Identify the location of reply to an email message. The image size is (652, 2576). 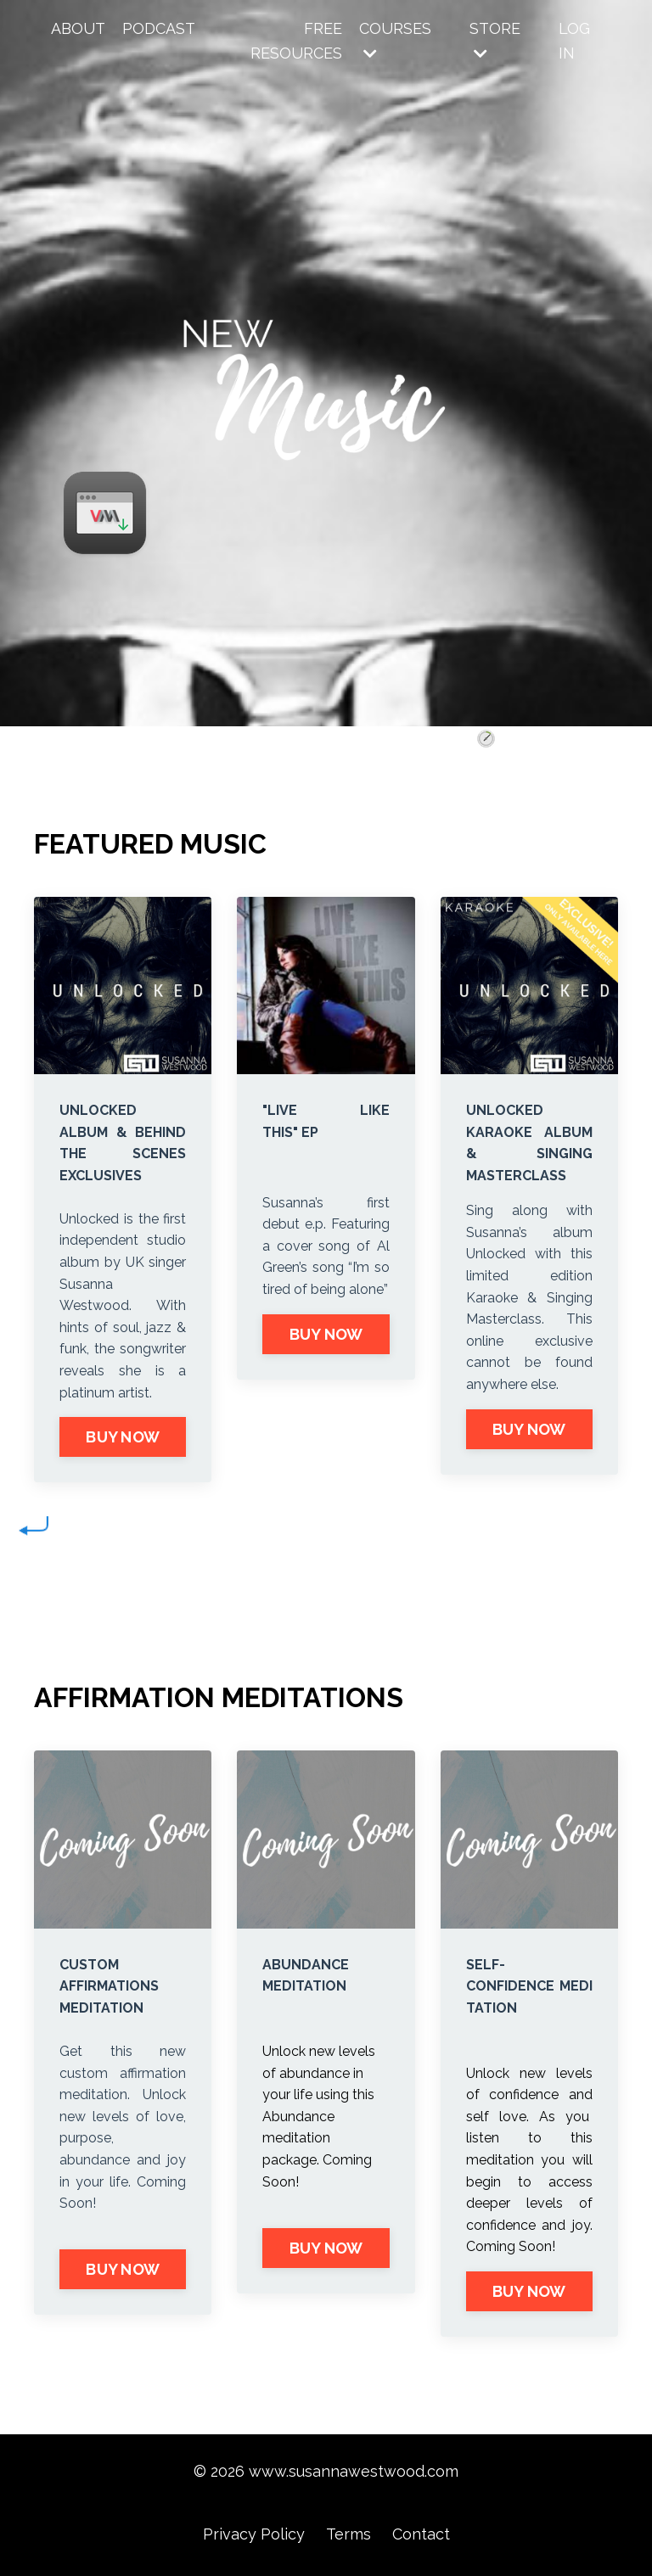
(33, 1524).